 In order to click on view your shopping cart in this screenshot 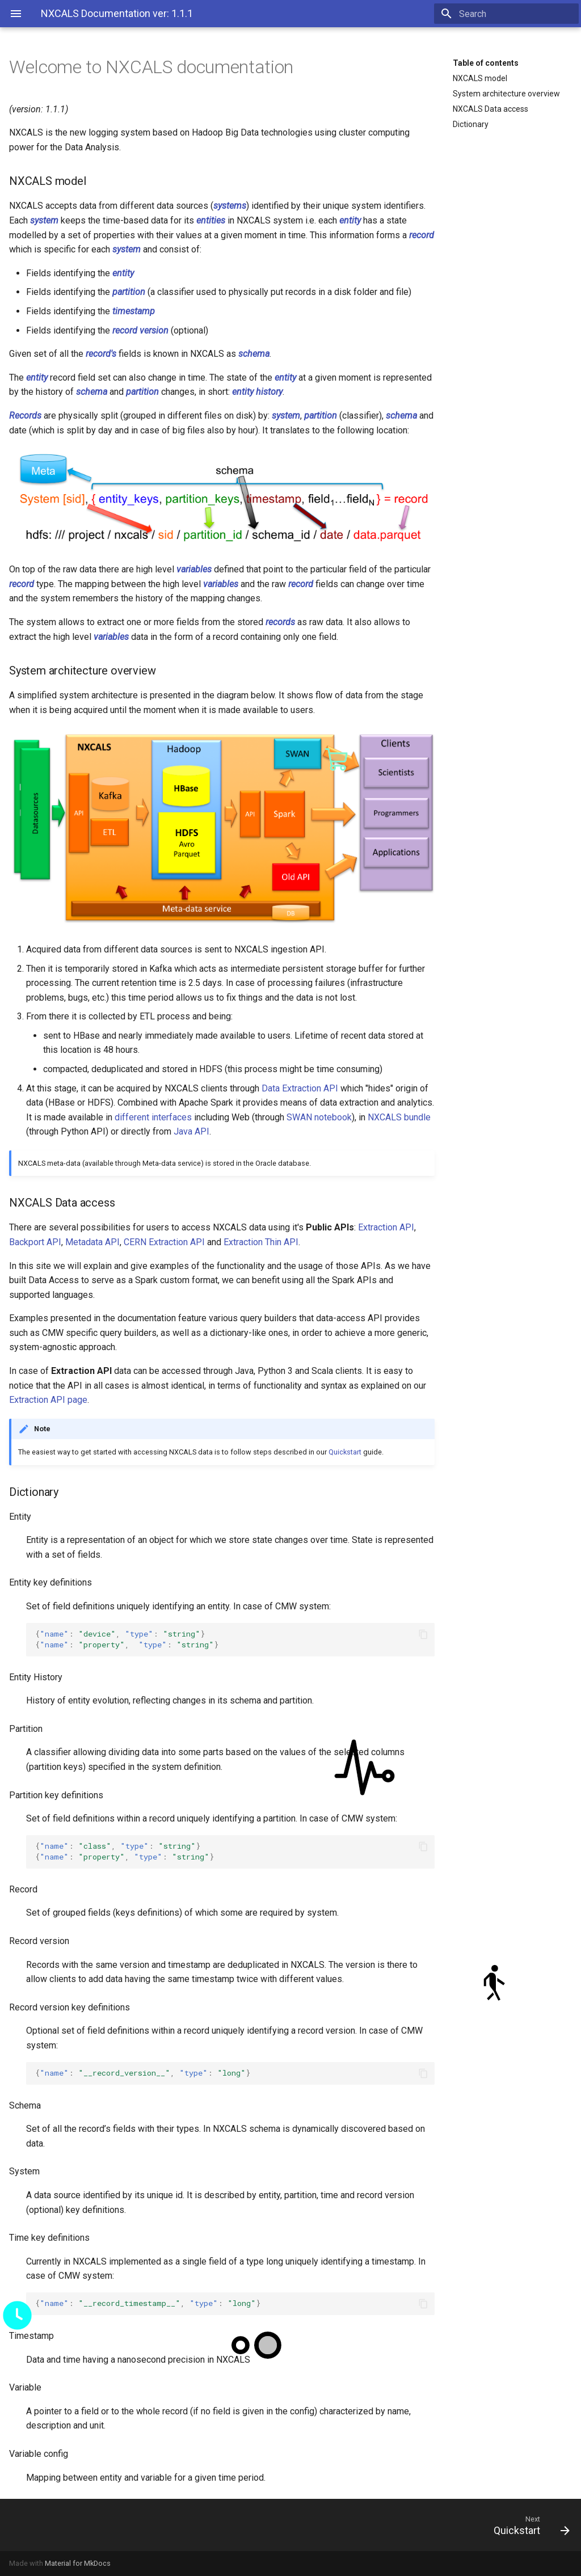, I will do `click(336, 760)`.